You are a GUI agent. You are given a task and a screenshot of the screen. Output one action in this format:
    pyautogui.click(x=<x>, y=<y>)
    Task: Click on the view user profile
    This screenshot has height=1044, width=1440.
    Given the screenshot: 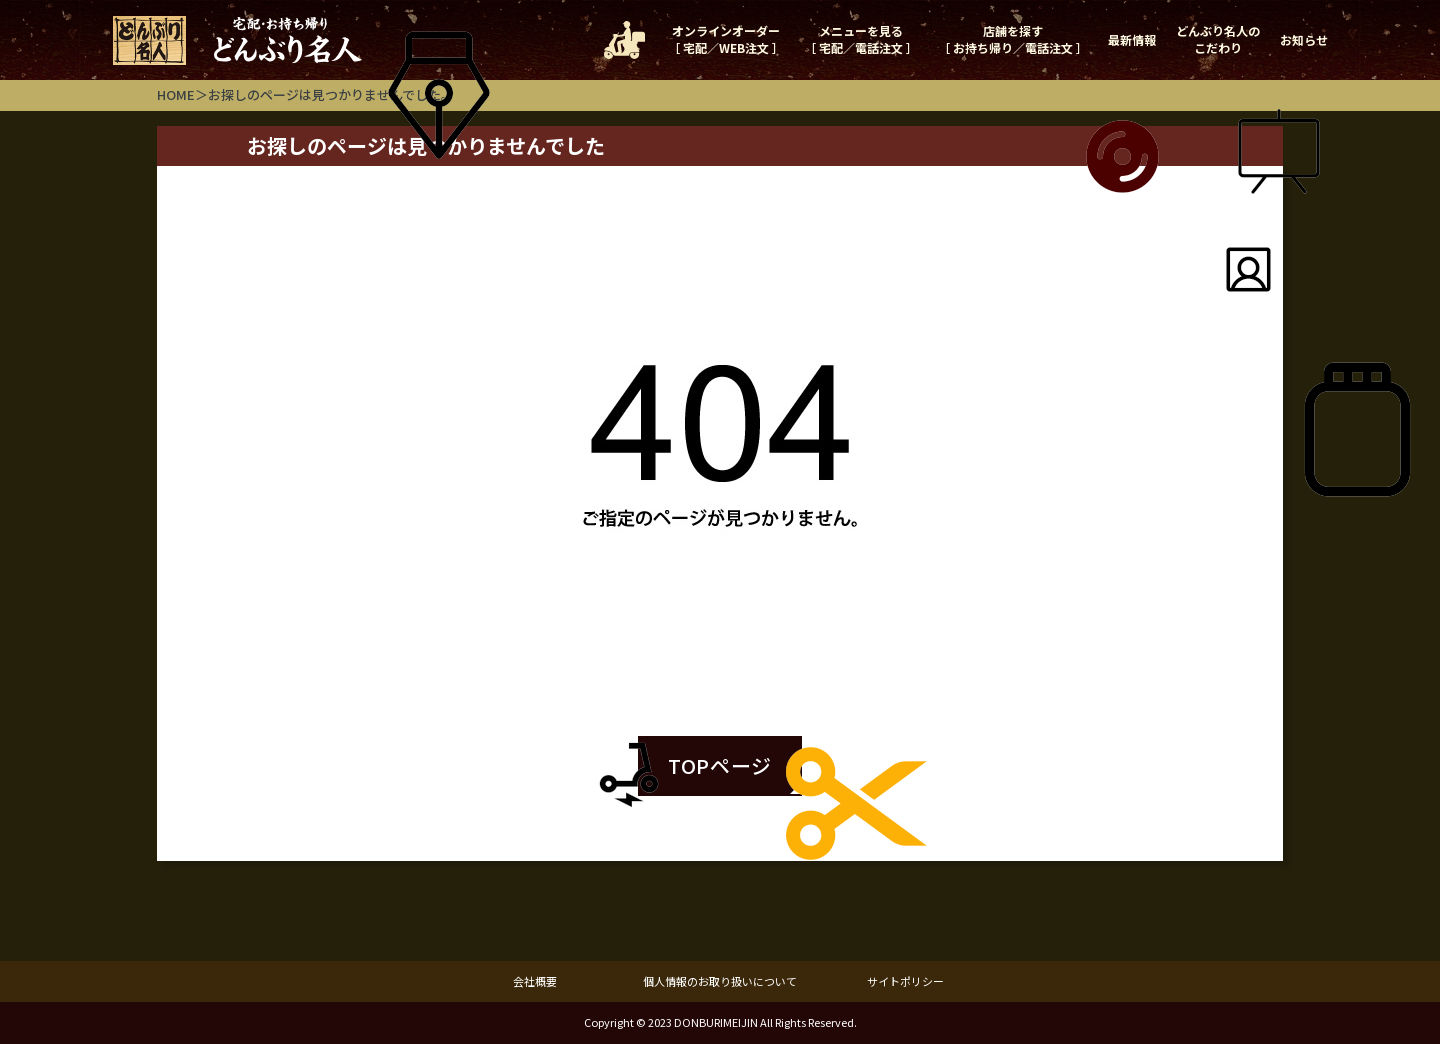 What is the action you would take?
    pyautogui.click(x=1248, y=269)
    